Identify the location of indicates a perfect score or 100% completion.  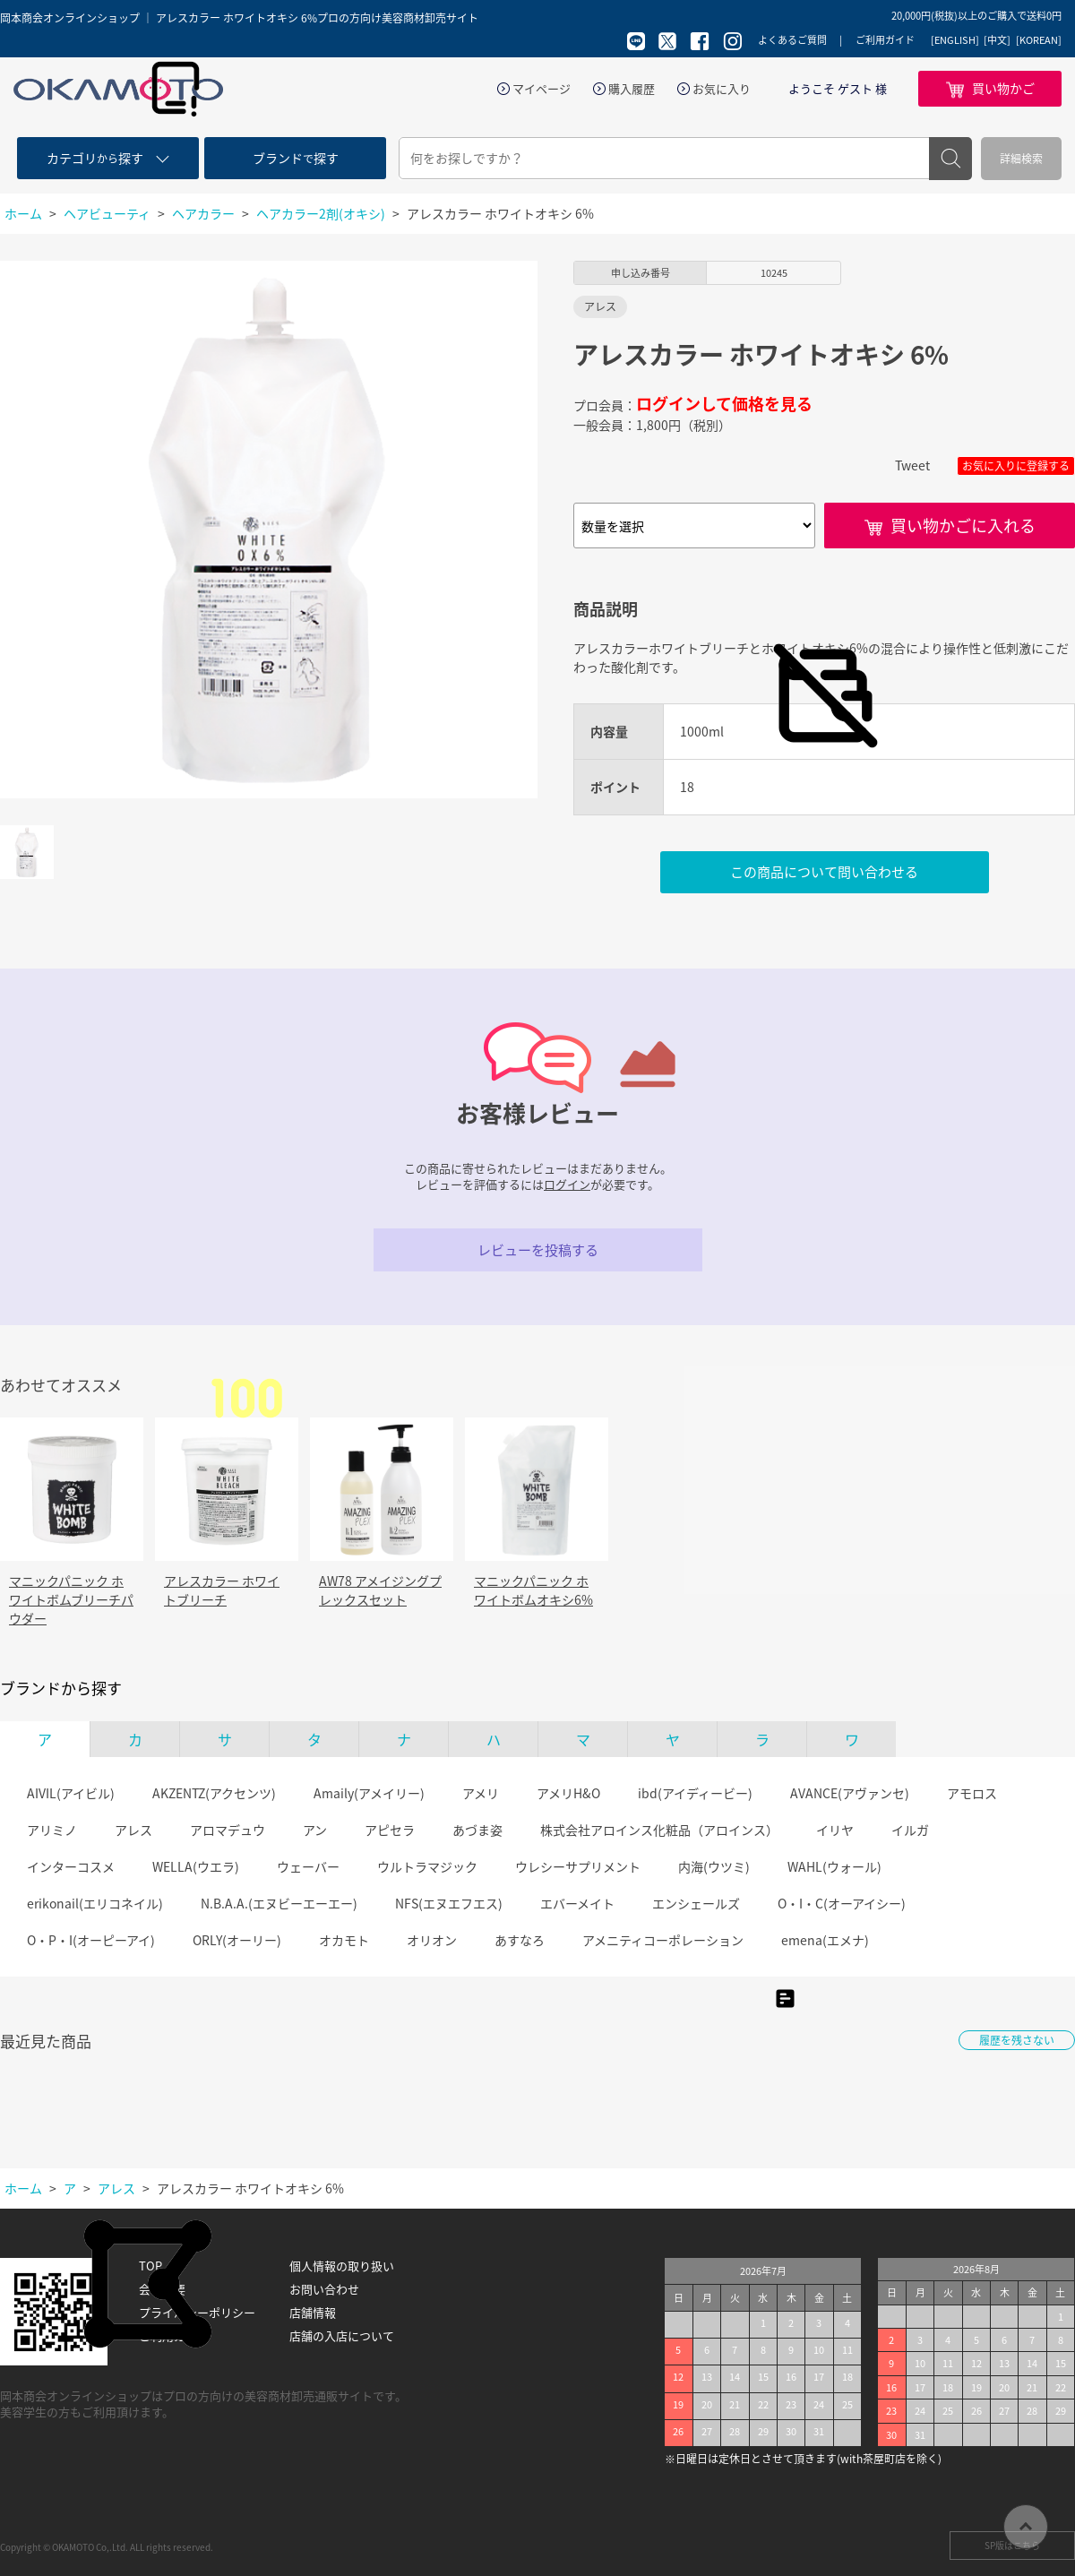
(246, 1398).